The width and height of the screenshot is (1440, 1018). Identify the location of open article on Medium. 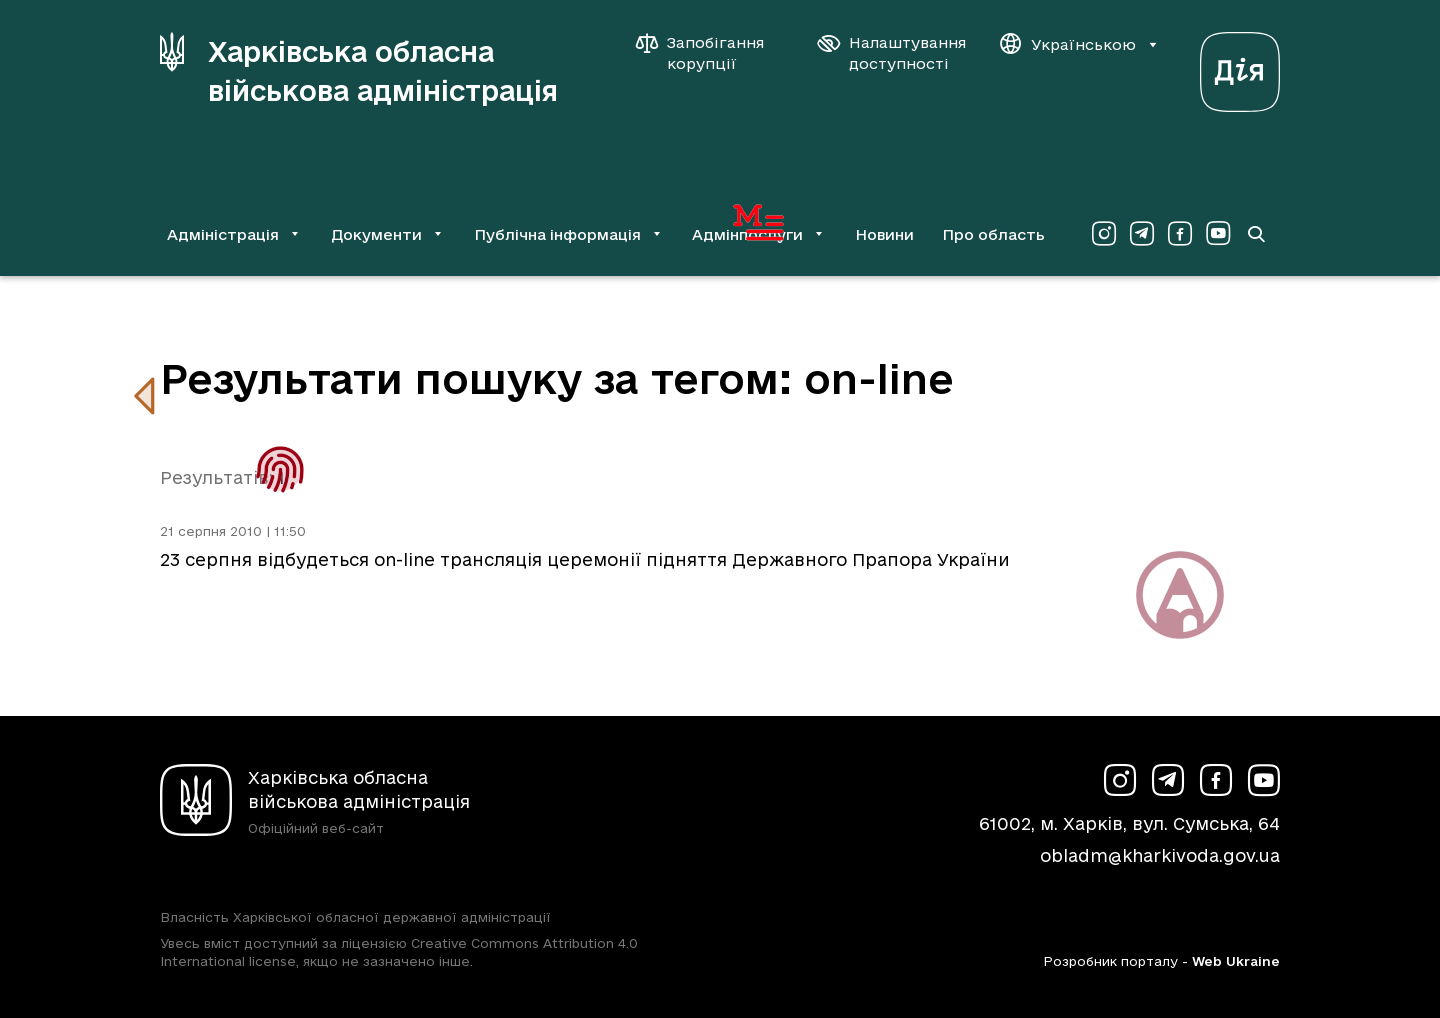
(758, 222).